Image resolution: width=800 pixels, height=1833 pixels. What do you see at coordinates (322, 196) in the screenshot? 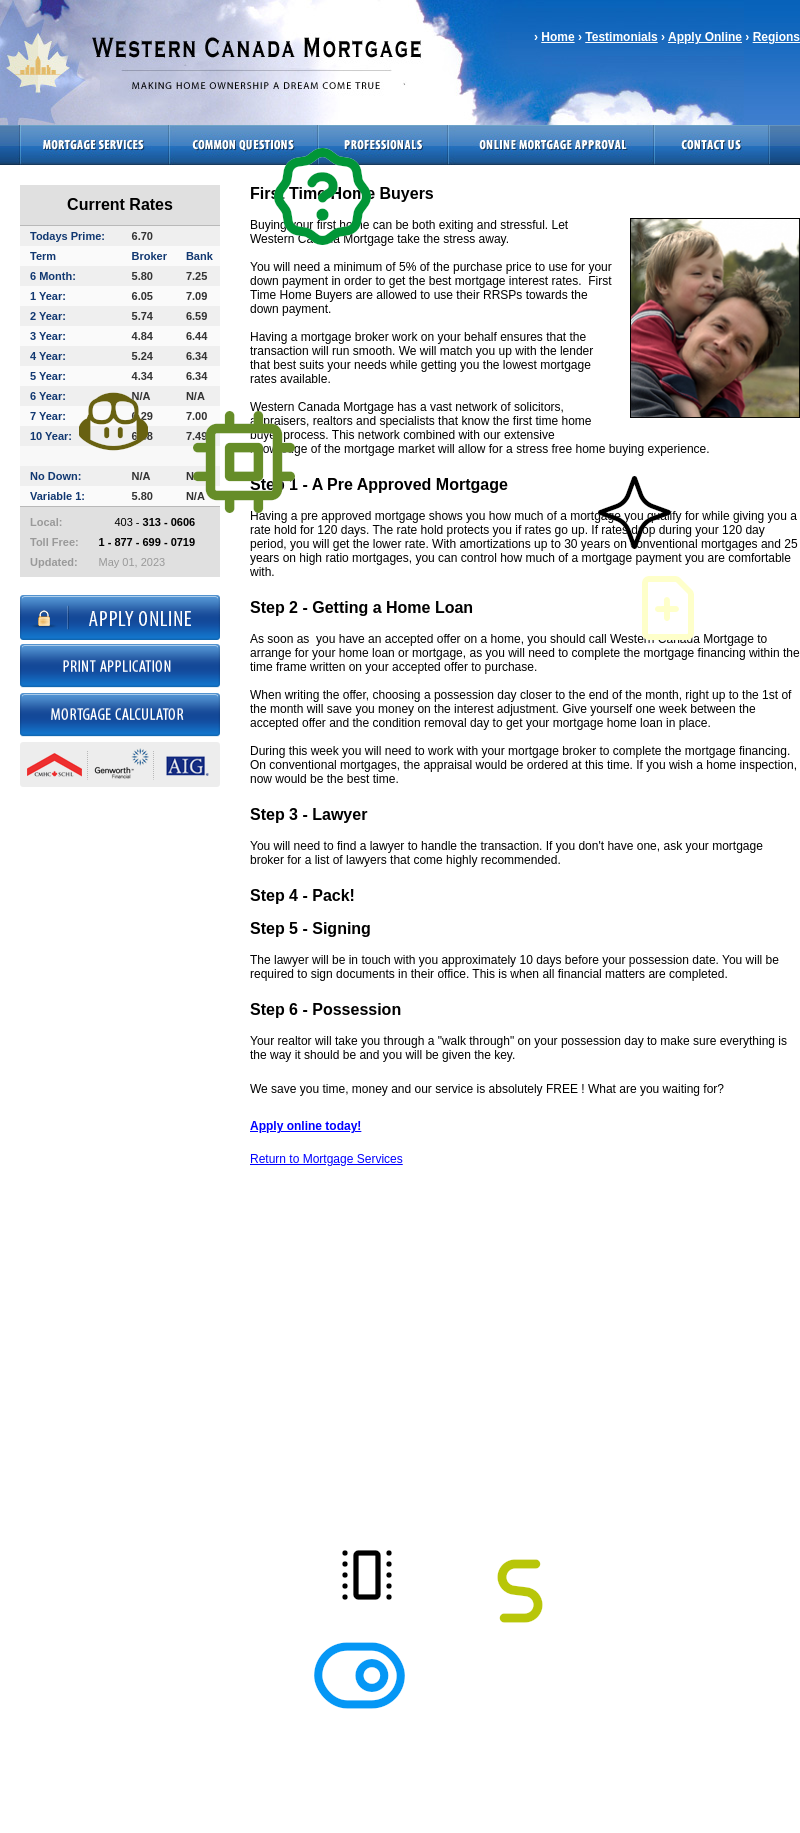
I see `indicates unverified status or identity` at bounding box center [322, 196].